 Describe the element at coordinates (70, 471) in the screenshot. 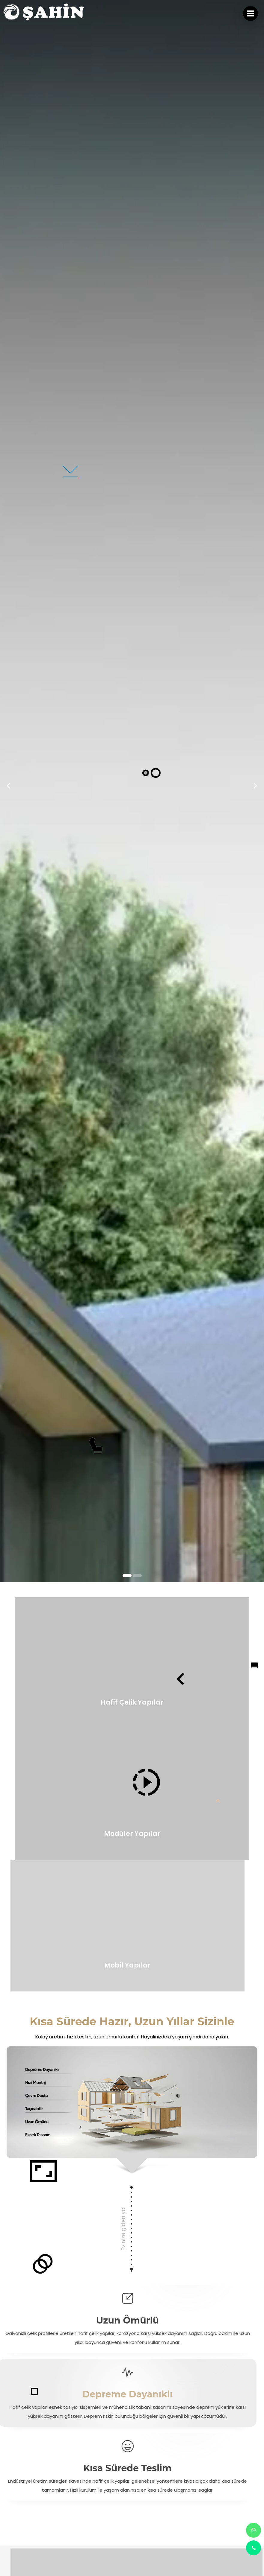

I see `collapse content or section below` at that location.